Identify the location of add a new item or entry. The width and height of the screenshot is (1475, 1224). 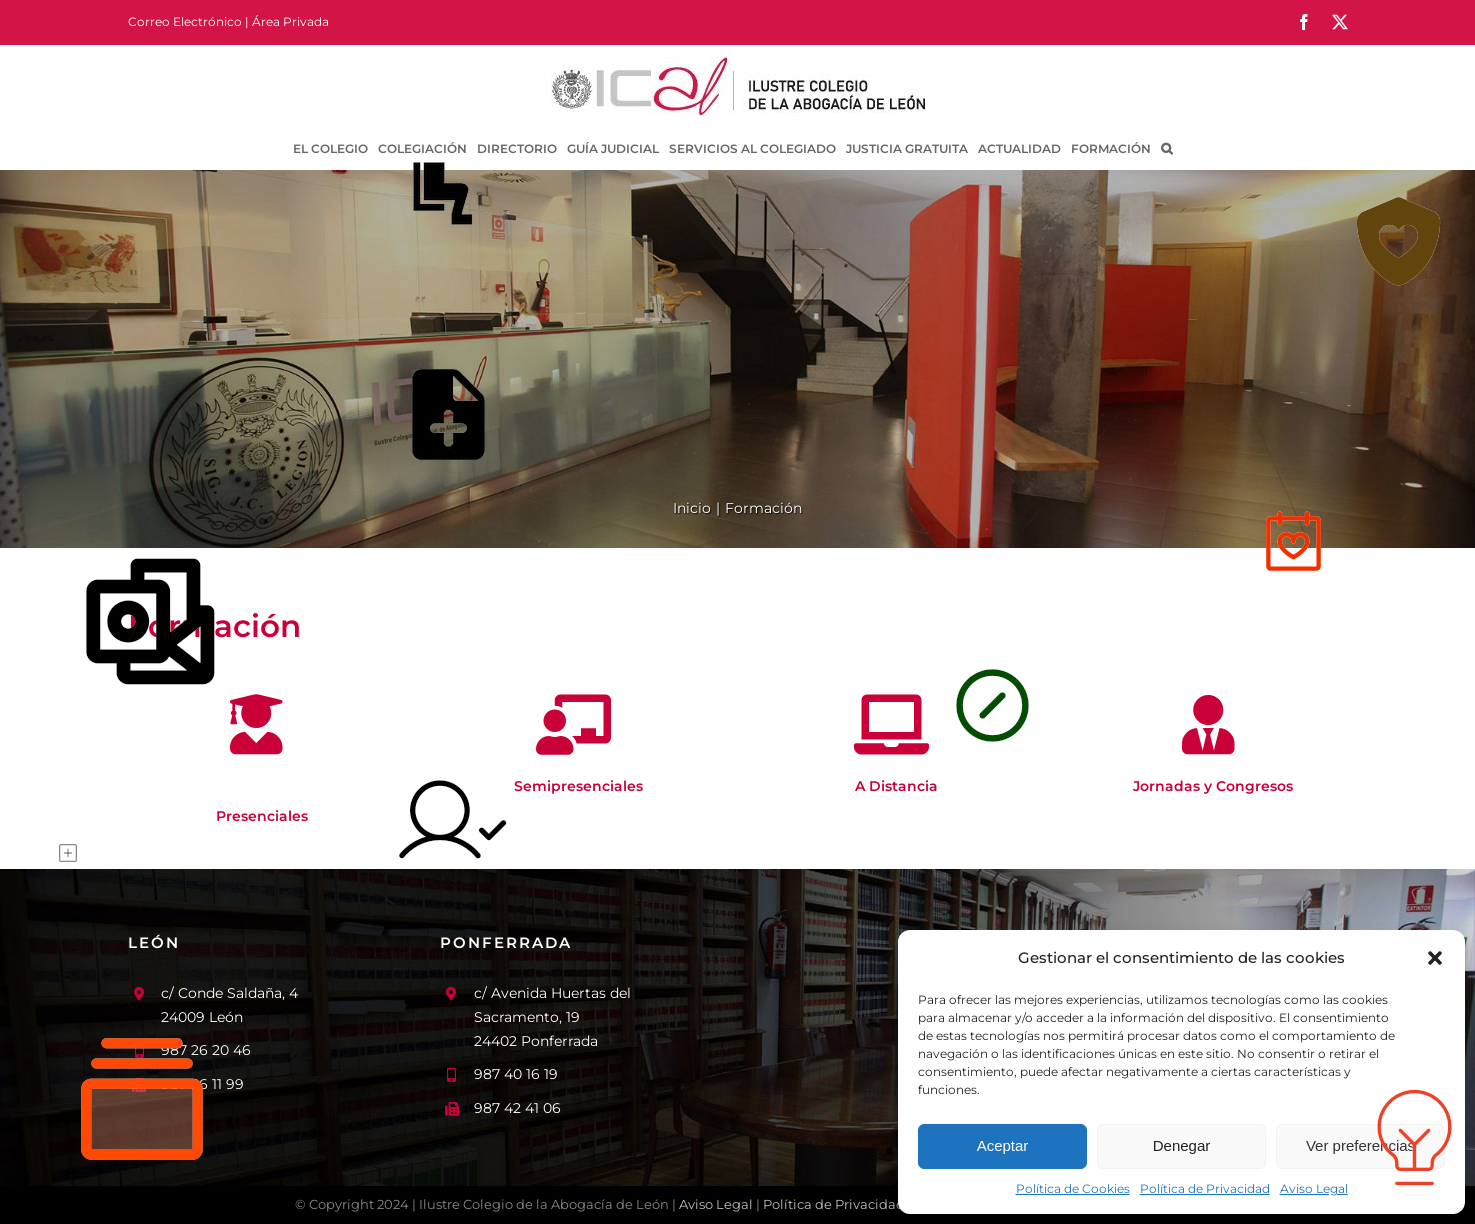
(68, 853).